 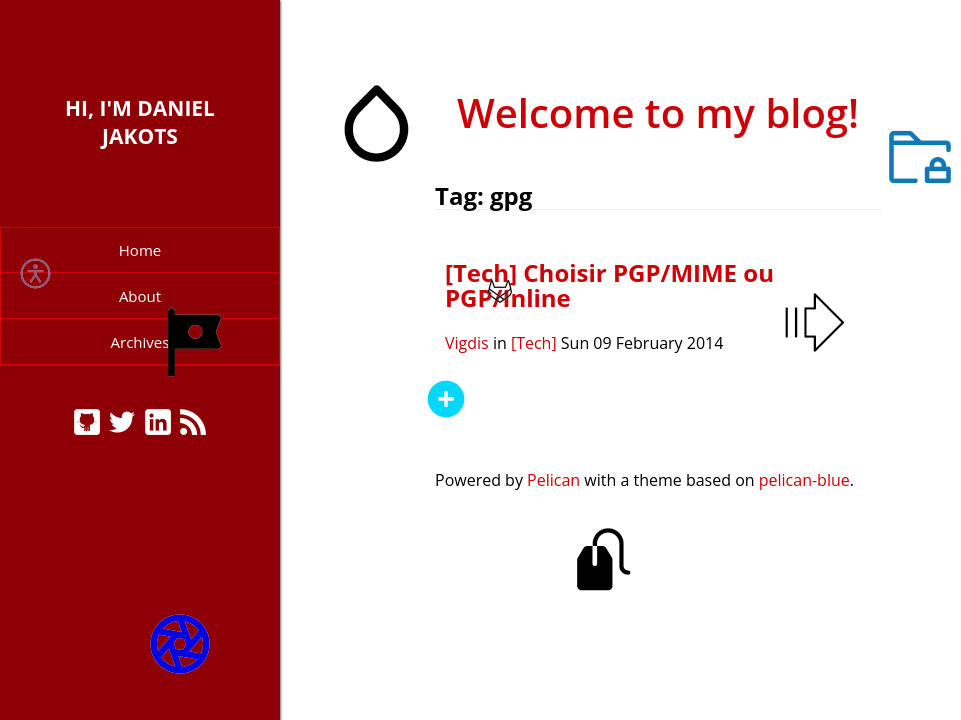 I want to click on adjust water or hydration settings, so click(x=376, y=123).